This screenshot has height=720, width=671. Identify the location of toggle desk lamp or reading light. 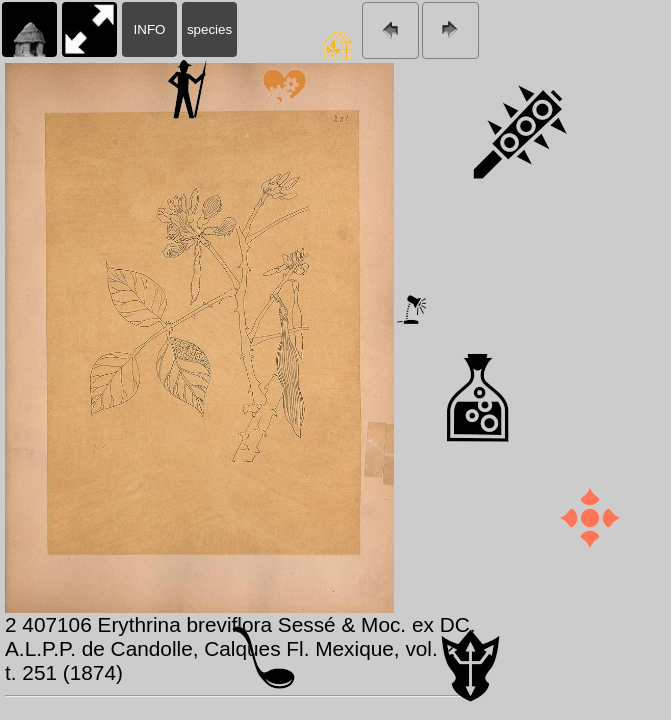
(411, 309).